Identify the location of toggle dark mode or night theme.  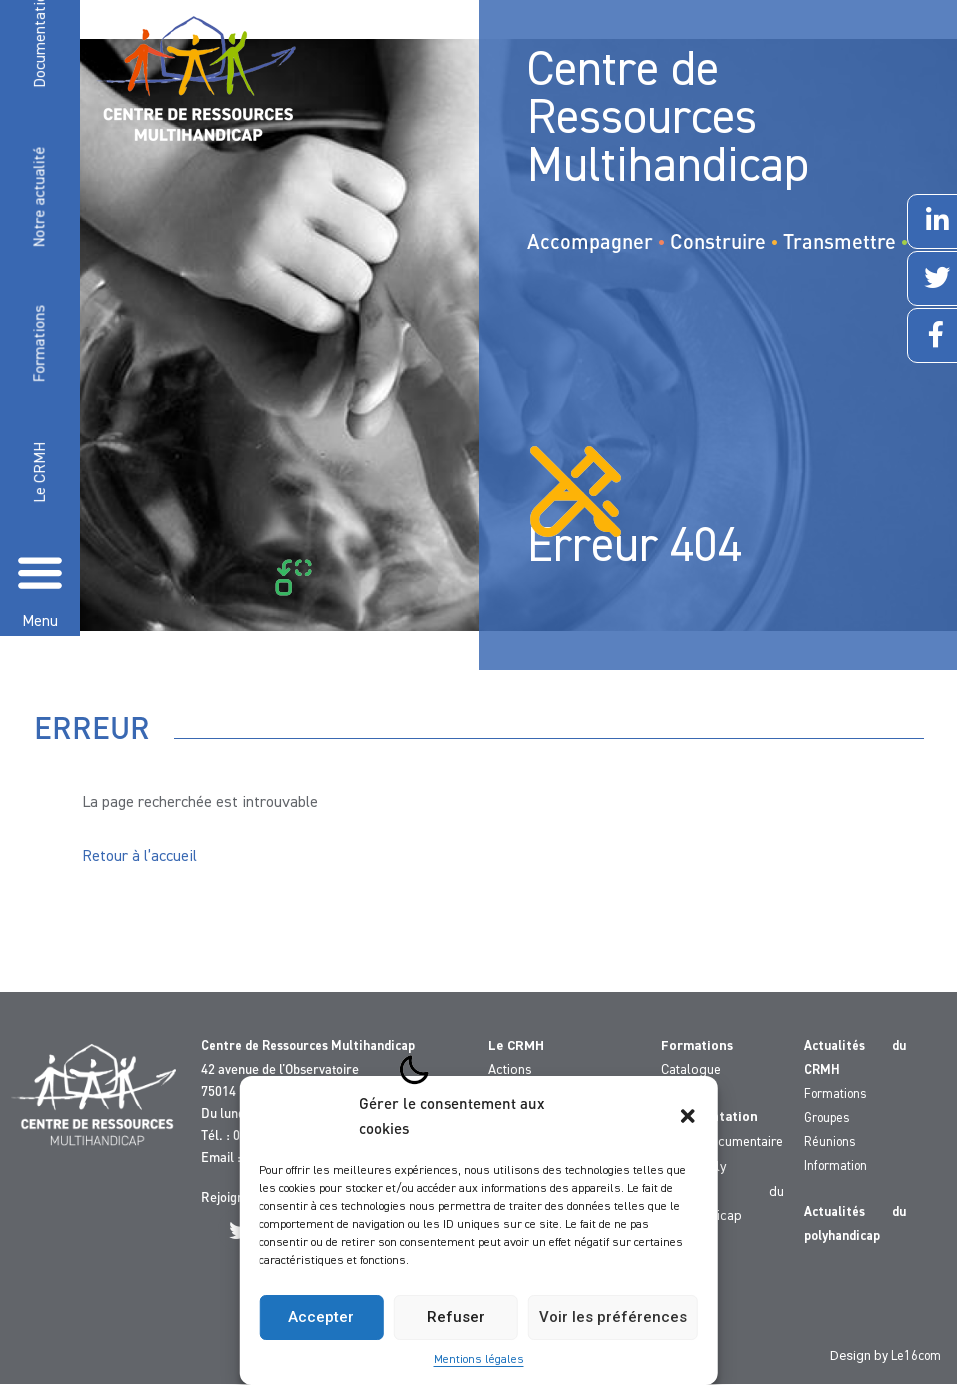
(413, 1070).